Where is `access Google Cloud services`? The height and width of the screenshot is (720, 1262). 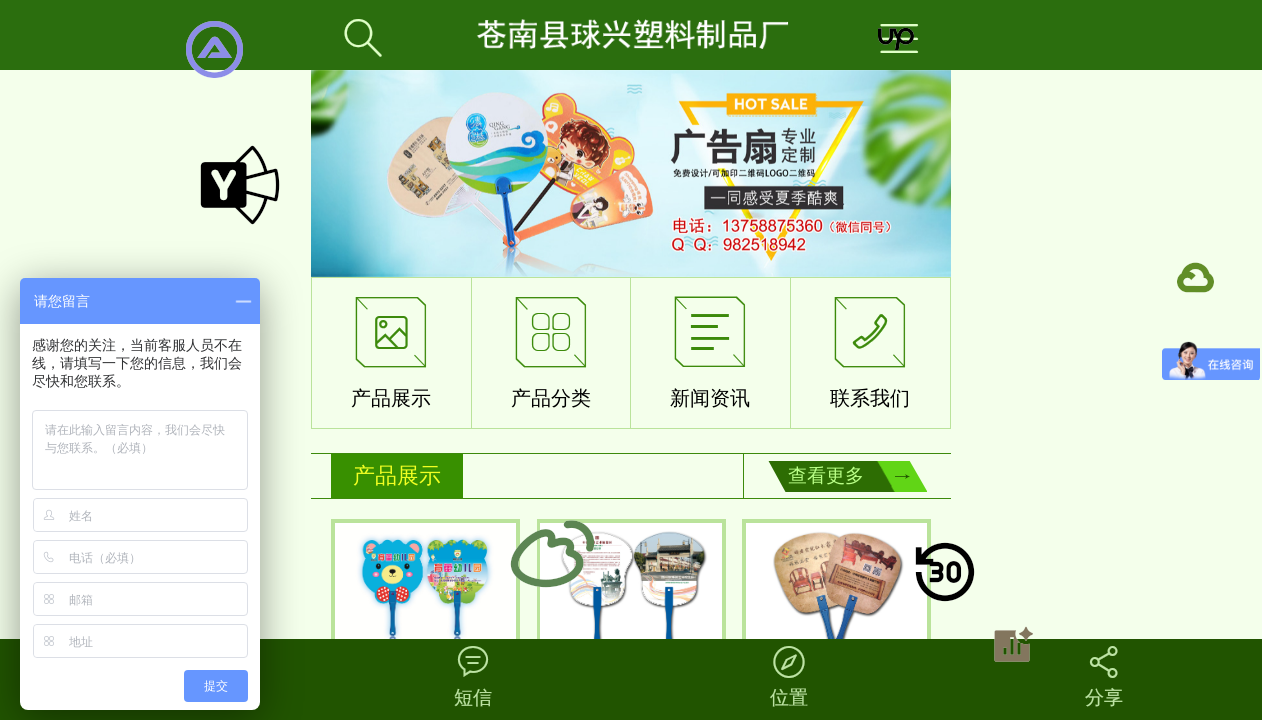
access Google Cloud services is located at coordinates (1195, 277).